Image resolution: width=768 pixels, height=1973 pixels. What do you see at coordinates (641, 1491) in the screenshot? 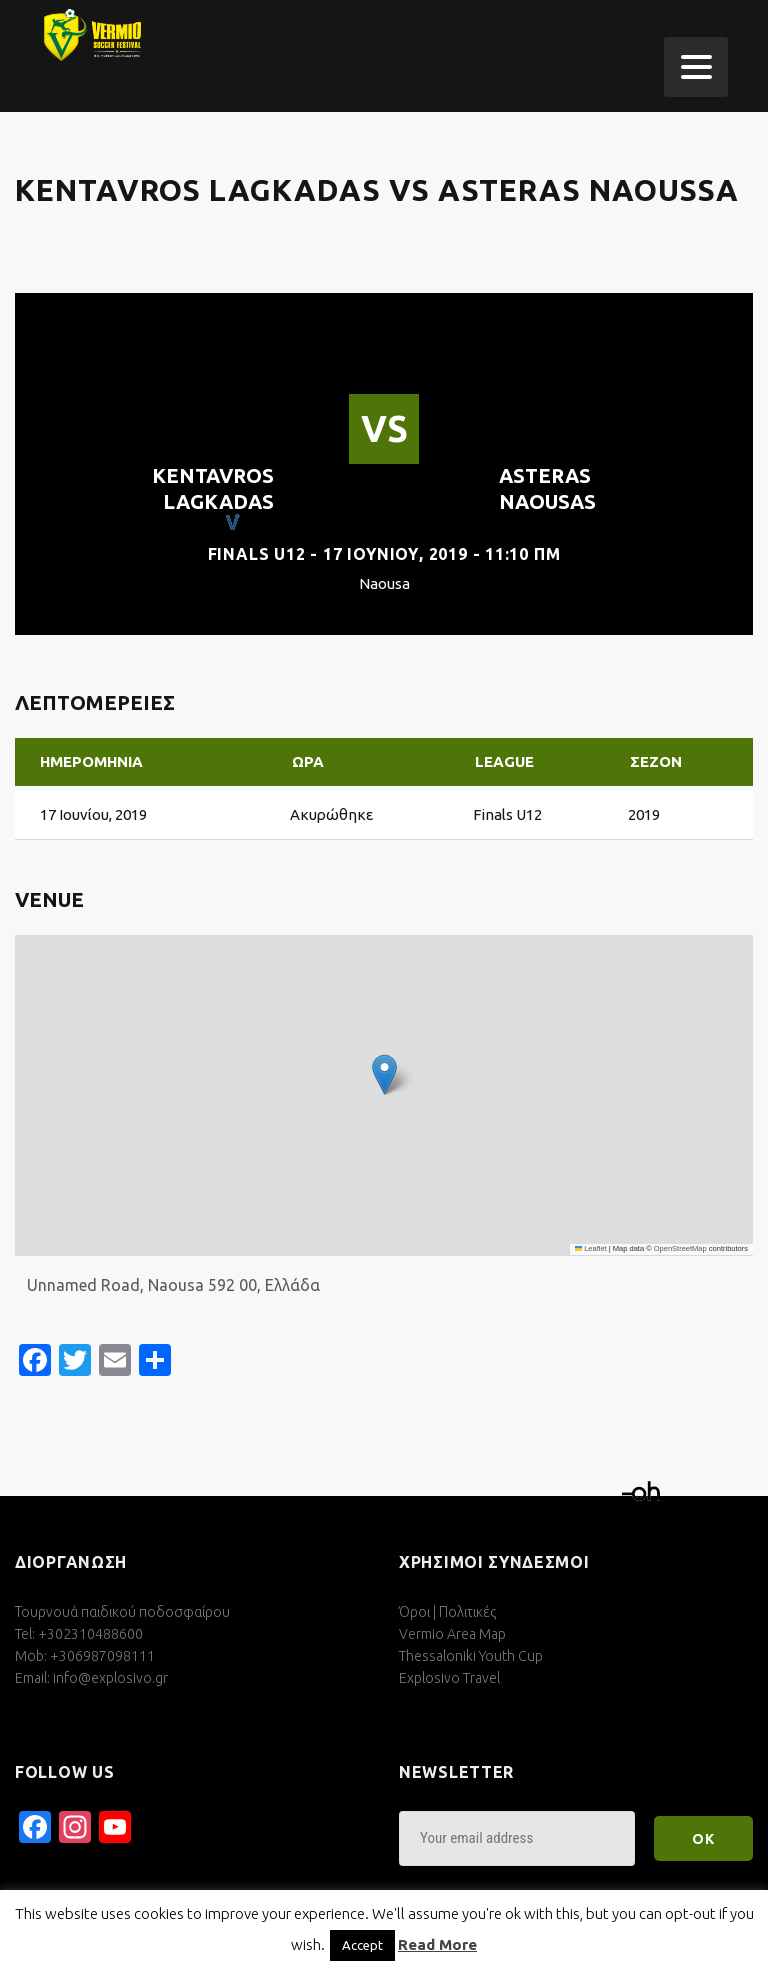
I see `oh dear website monitoring service logo` at bounding box center [641, 1491].